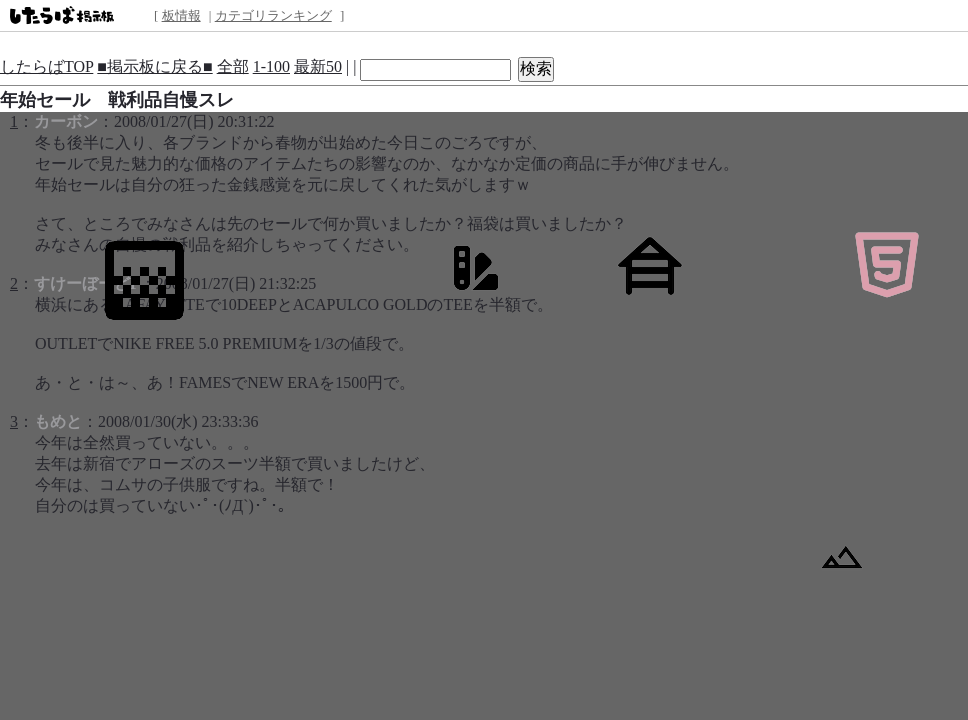  I want to click on view home exterior or siding options, so click(650, 267).